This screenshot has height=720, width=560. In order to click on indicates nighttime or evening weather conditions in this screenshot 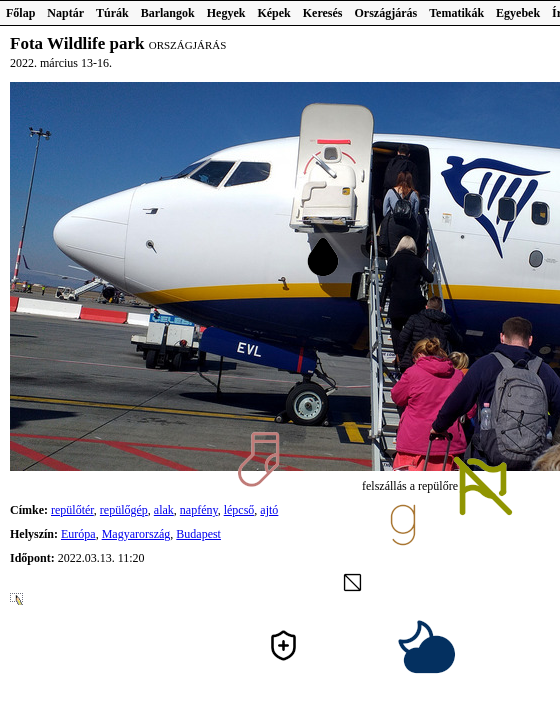, I will do `click(425, 649)`.